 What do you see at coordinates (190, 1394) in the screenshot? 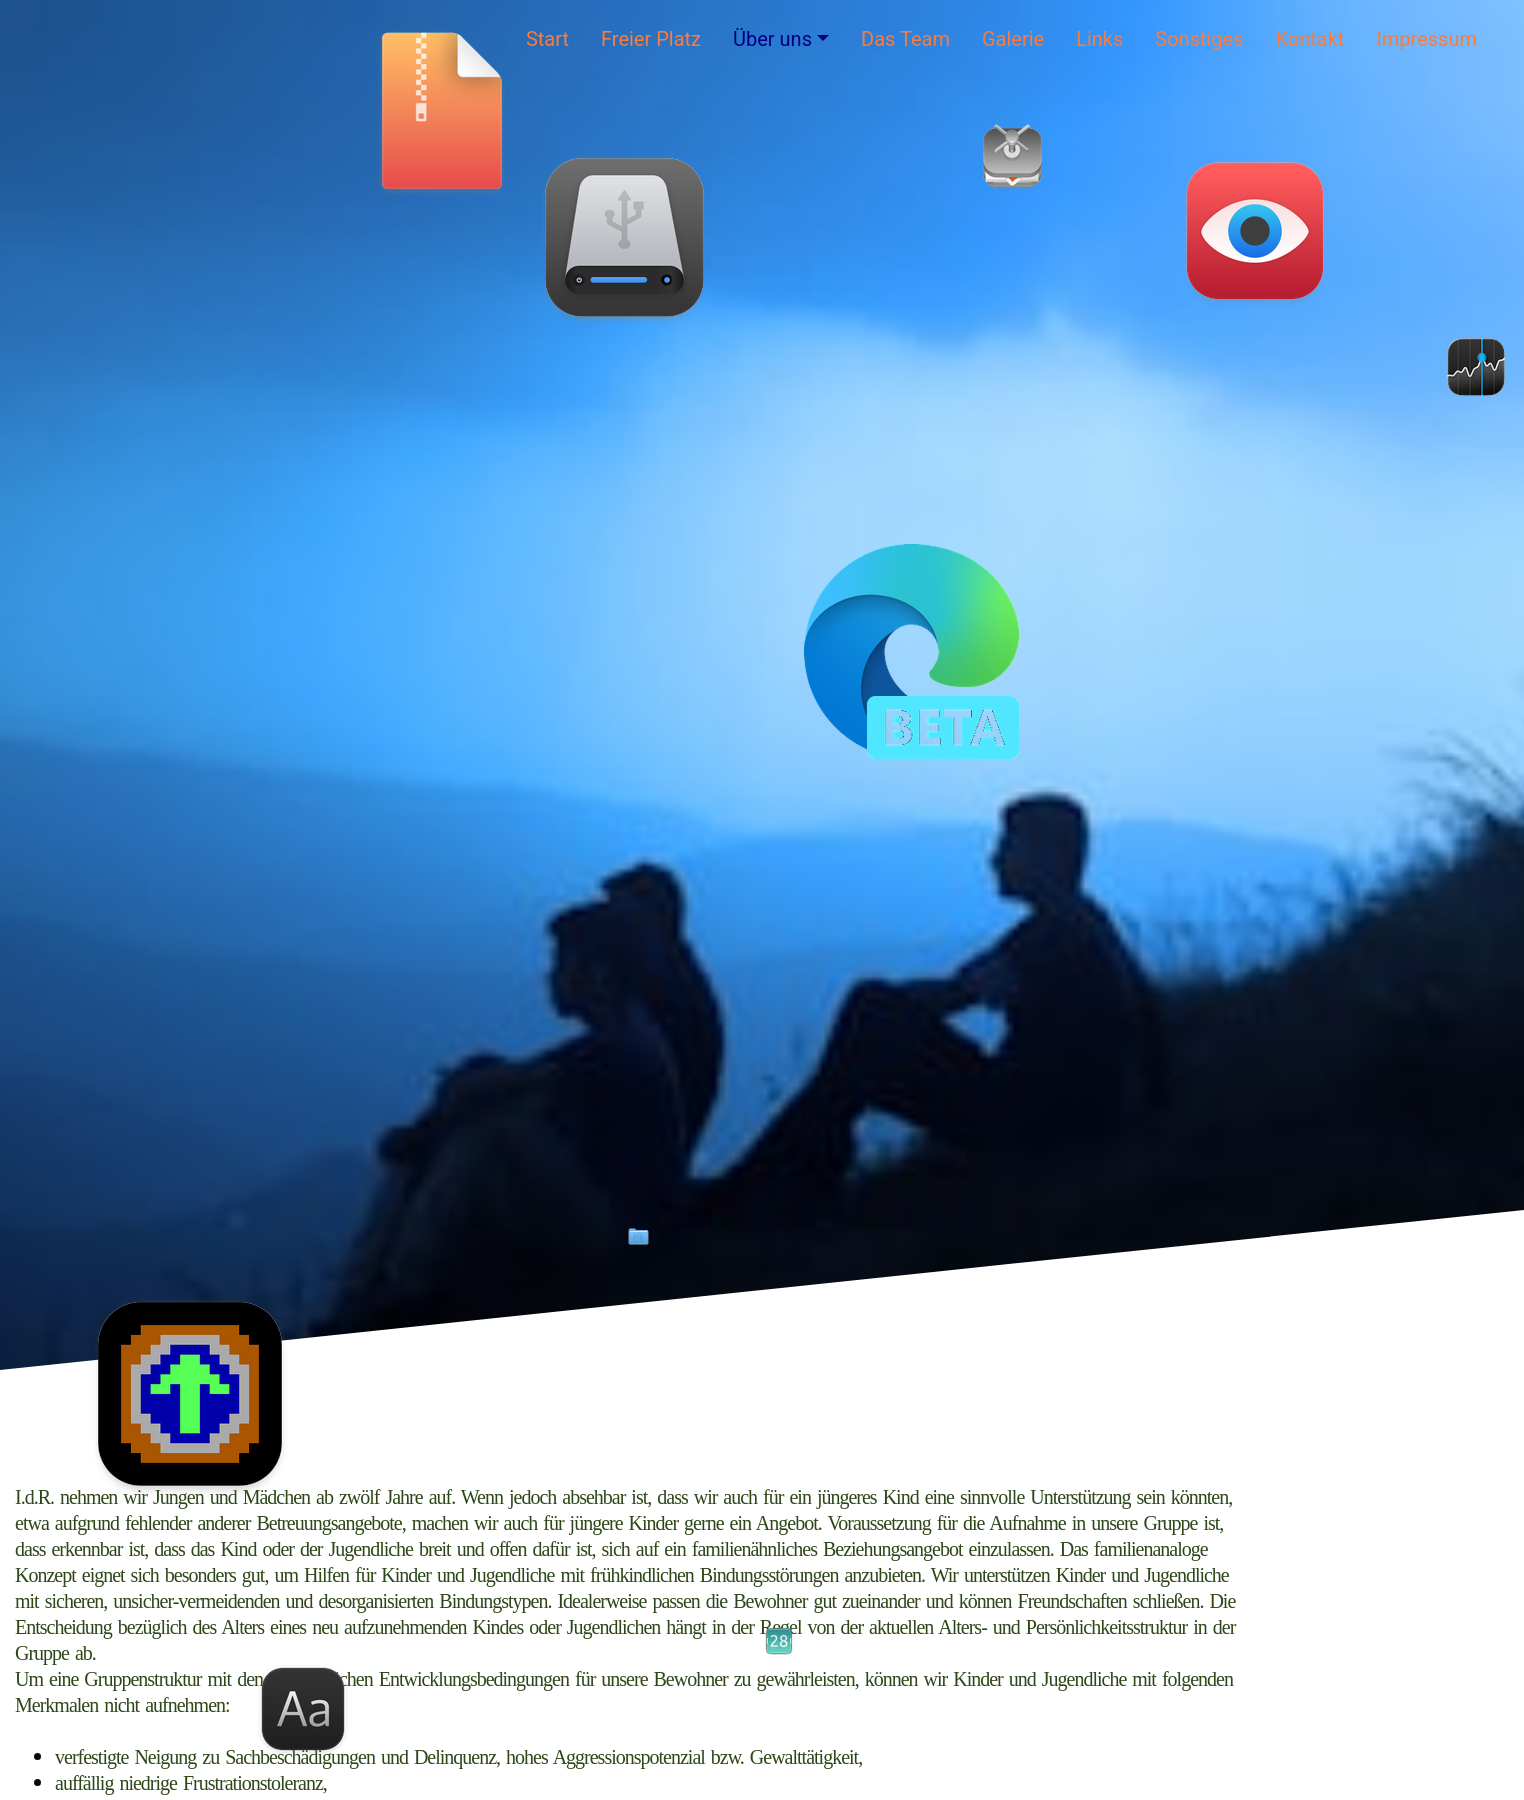
I see `launch the AAAAXY puzzle game` at bounding box center [190, 1394].